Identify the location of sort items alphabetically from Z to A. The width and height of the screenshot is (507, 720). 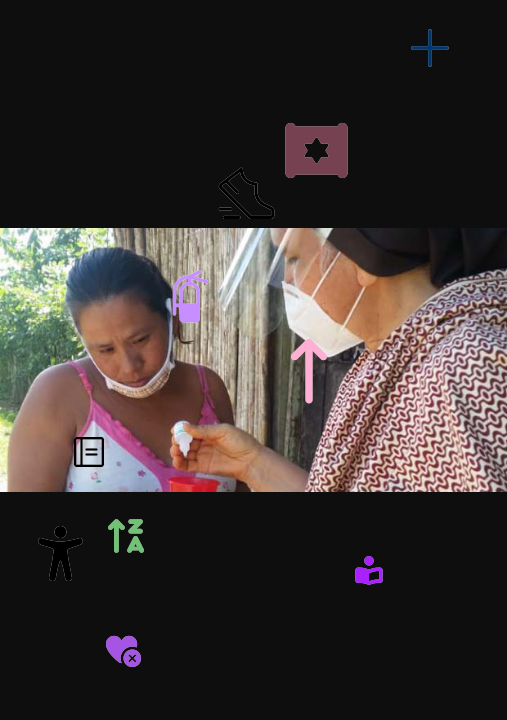
(126, 536).